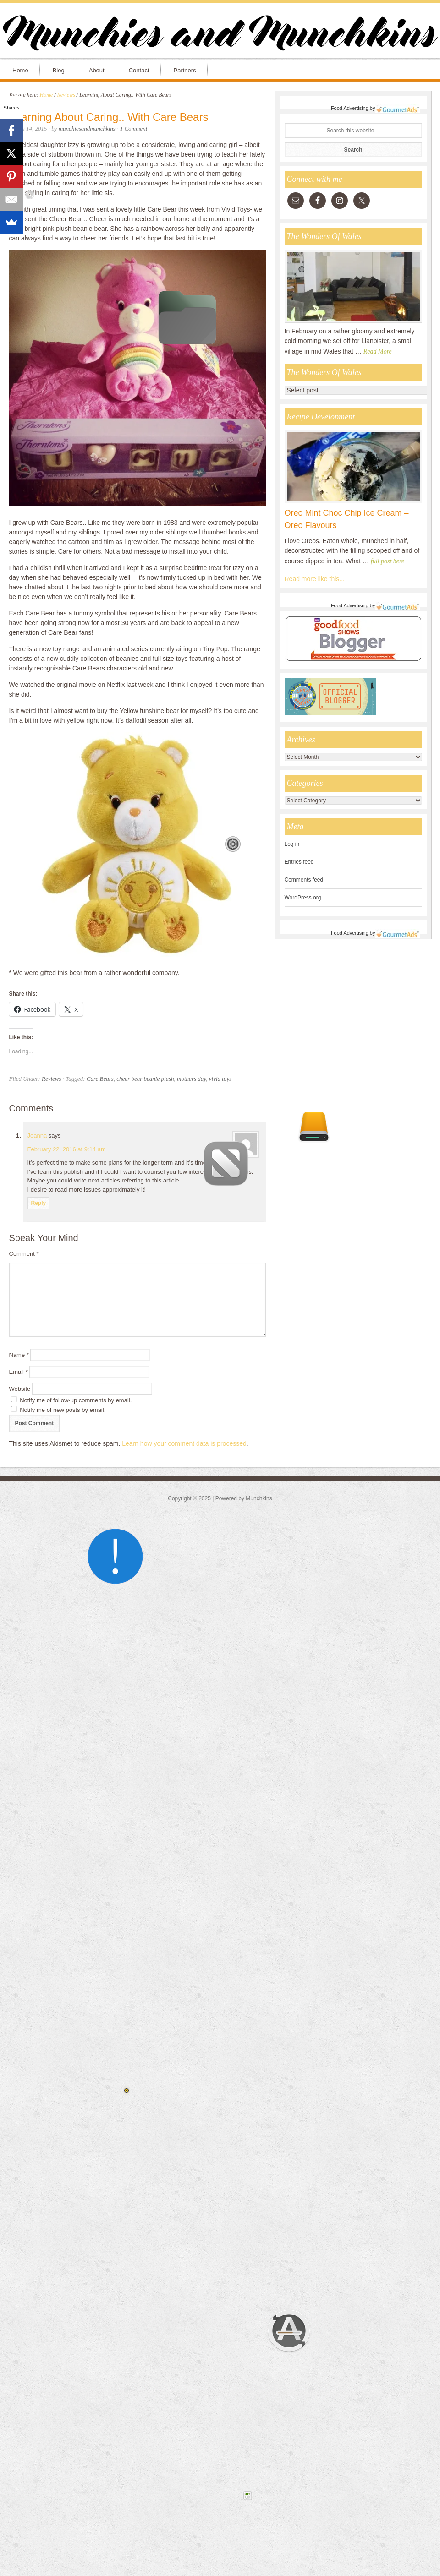 This screenshot has height=2576, width=440. What do you see at coordinates (115, 1556) in the screenshot?
I see `mark an email as important` at bounding box center [115, 1556].